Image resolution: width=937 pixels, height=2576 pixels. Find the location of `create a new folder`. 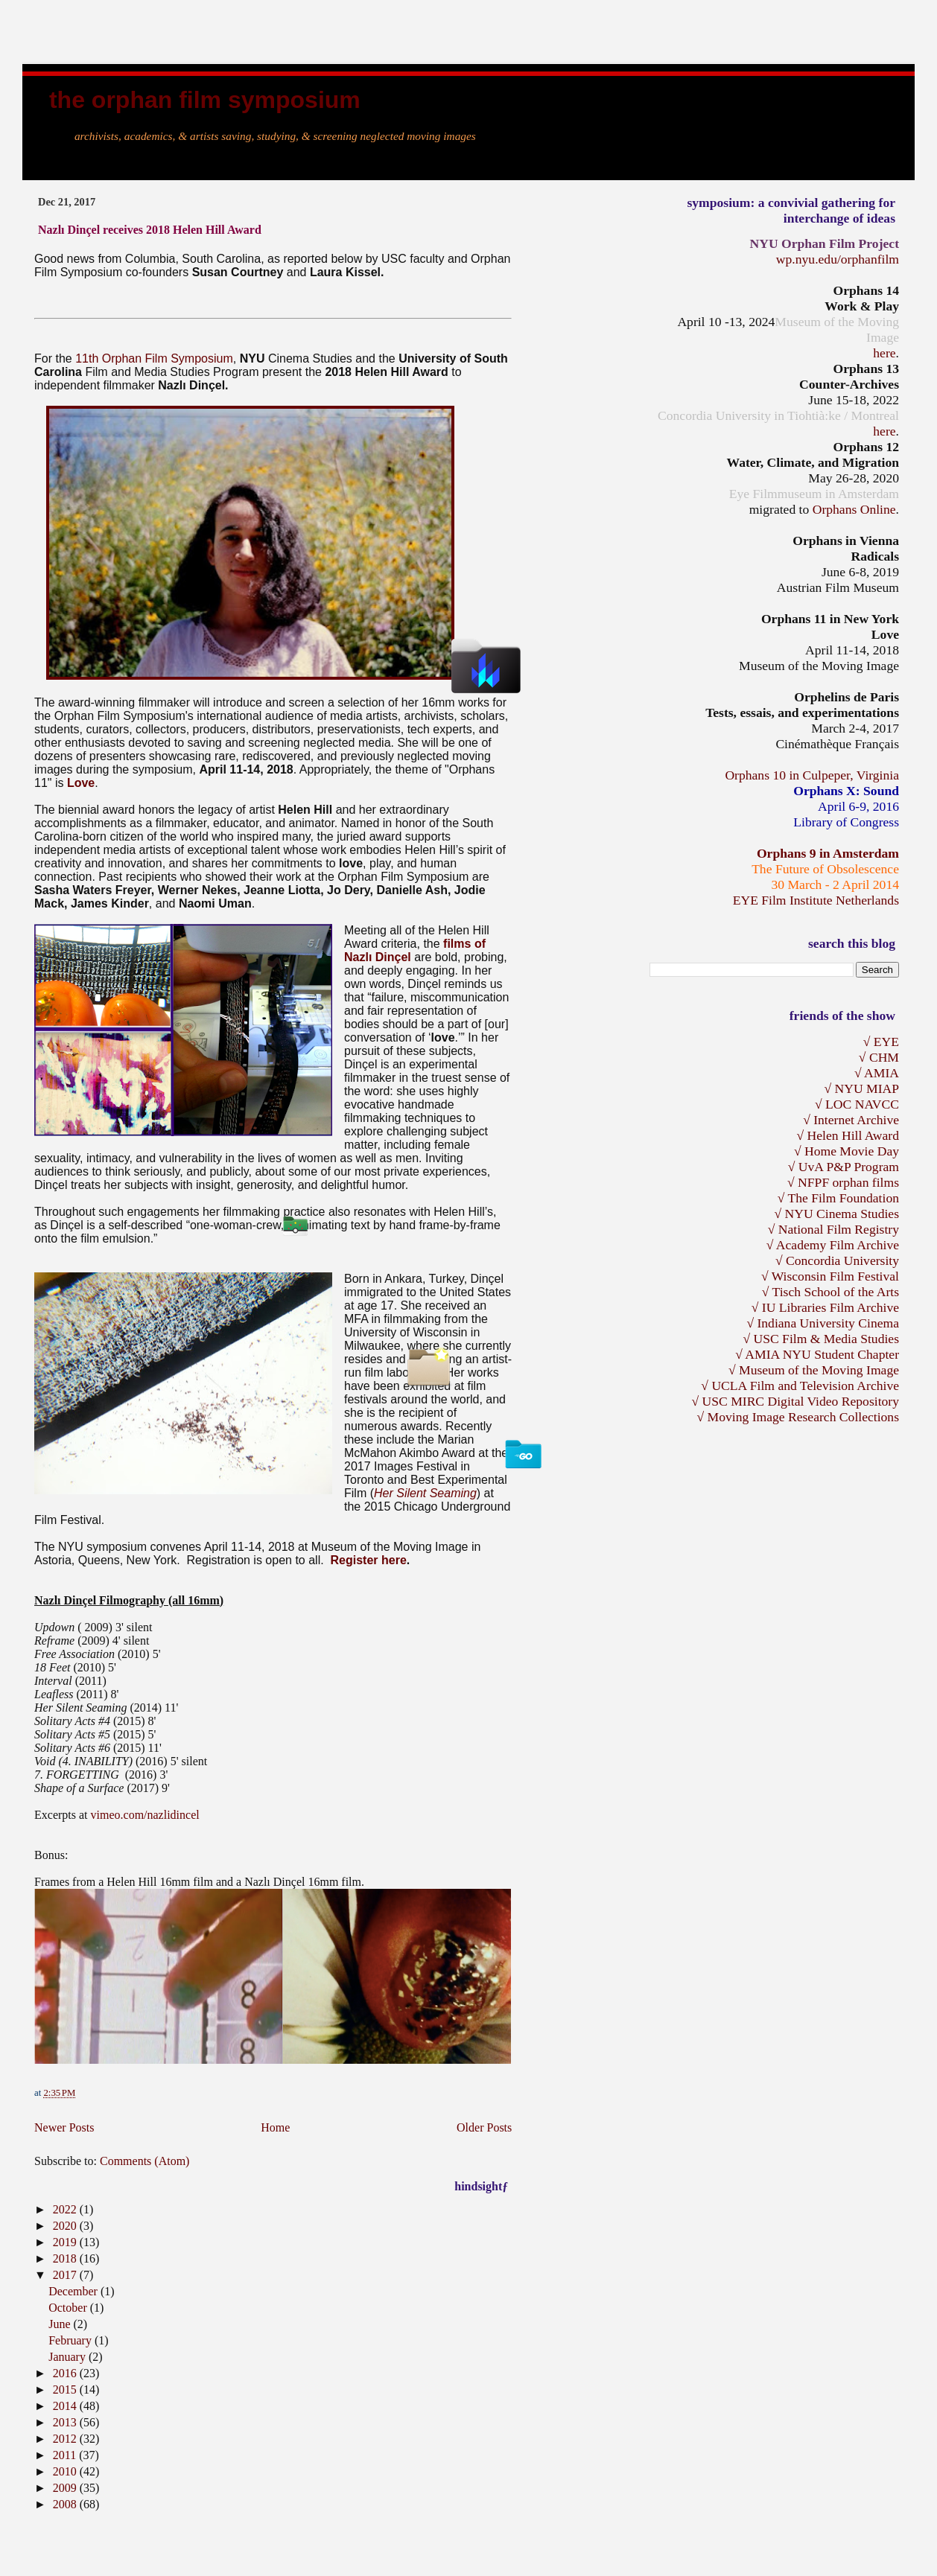

create a new folder is located at coordinates (428, 1369).